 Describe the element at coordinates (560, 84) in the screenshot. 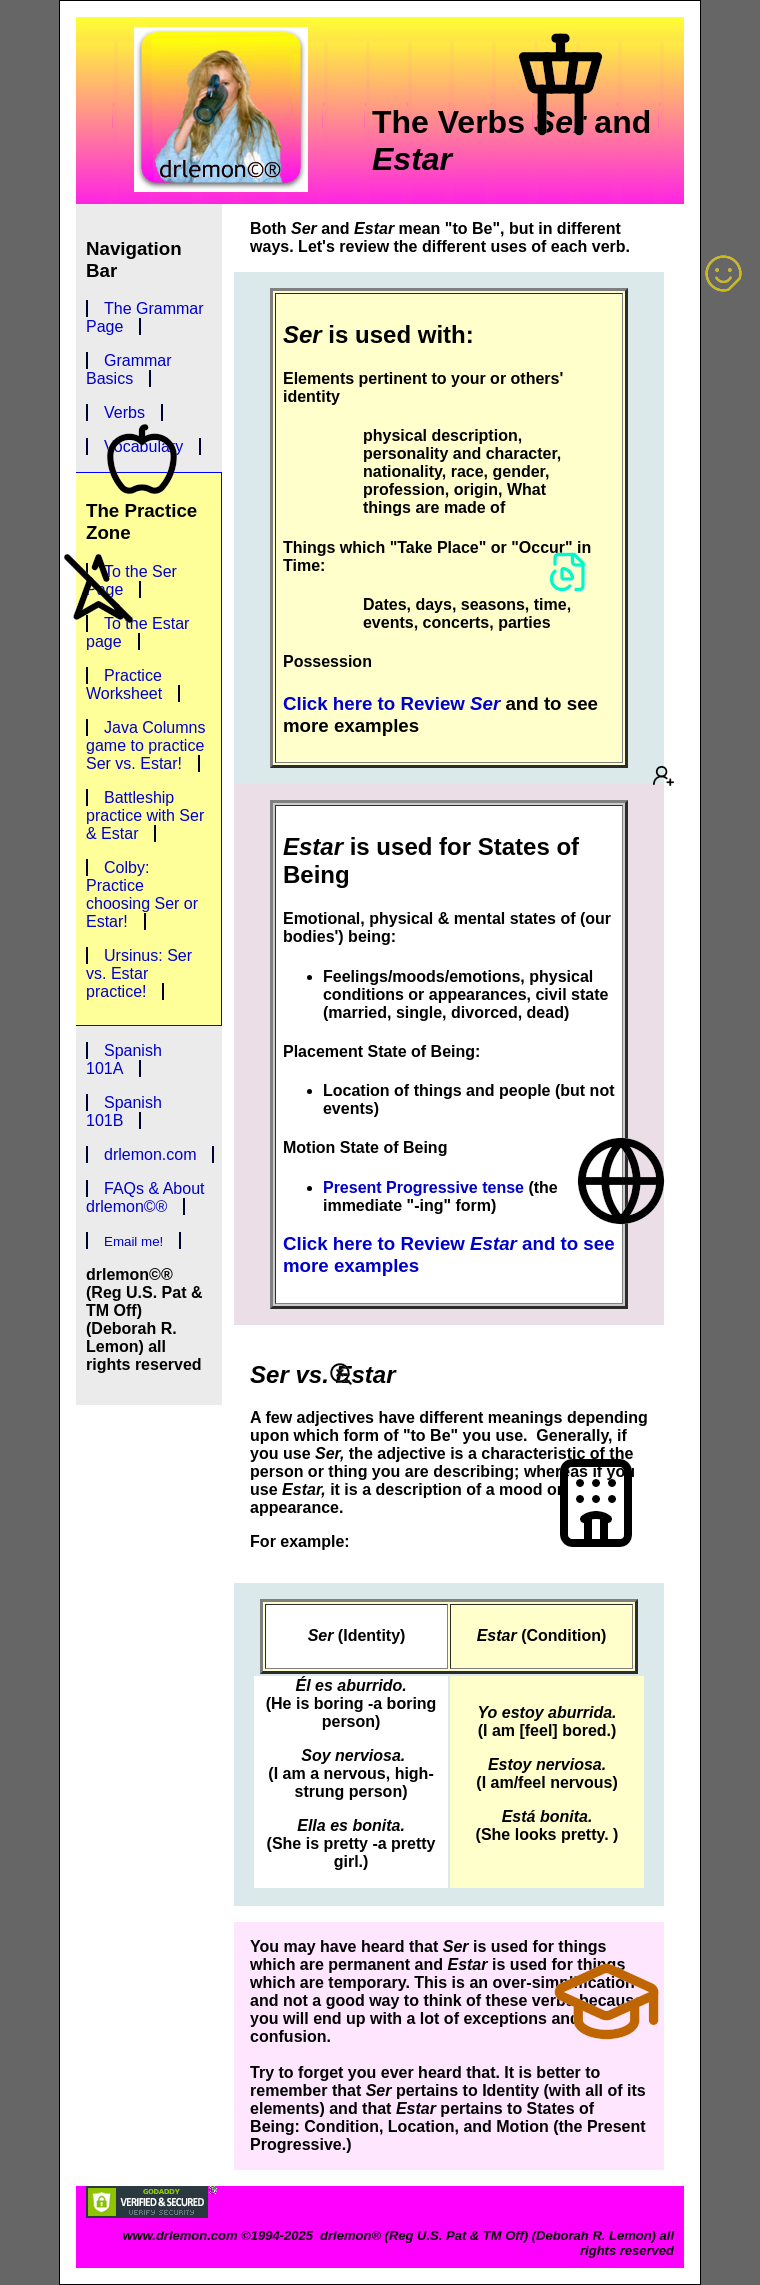

I see `access air traffic control features` at that location.